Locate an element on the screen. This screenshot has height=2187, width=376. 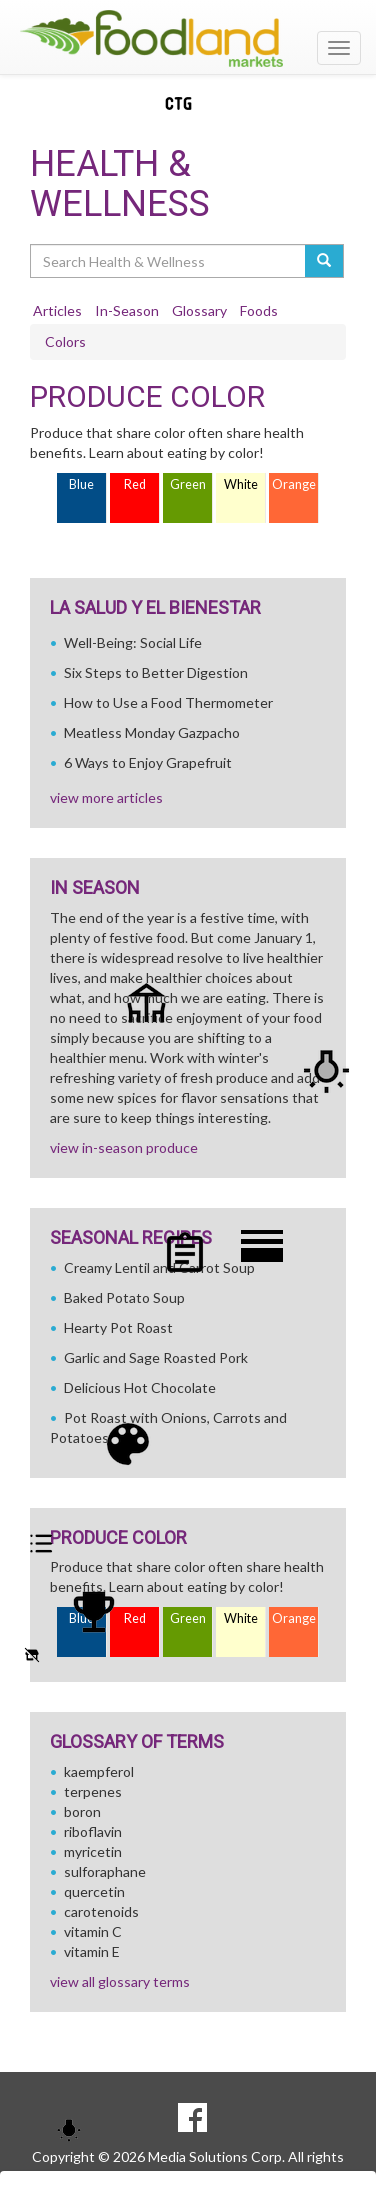
cotangent function in a math or calculator app is located at coordinates (178, 103).